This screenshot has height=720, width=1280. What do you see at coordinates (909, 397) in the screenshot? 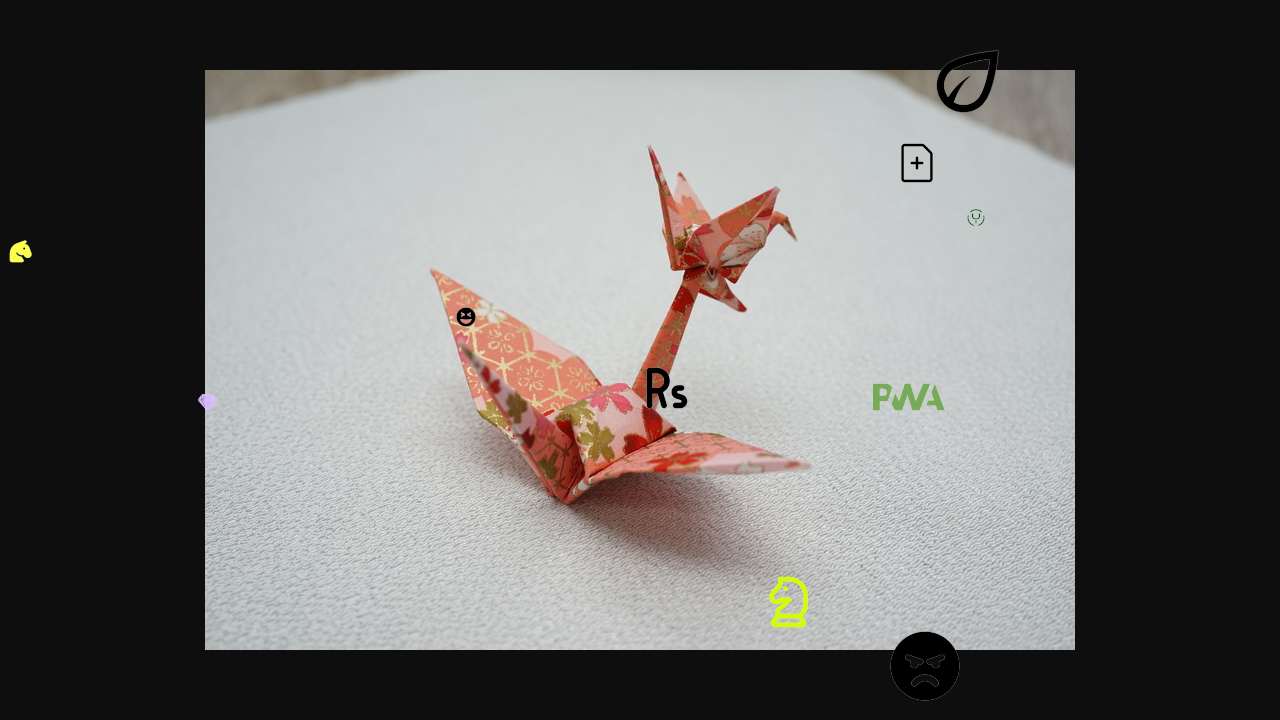
I see `progressive web app logo` at bounding box center [909, 397].